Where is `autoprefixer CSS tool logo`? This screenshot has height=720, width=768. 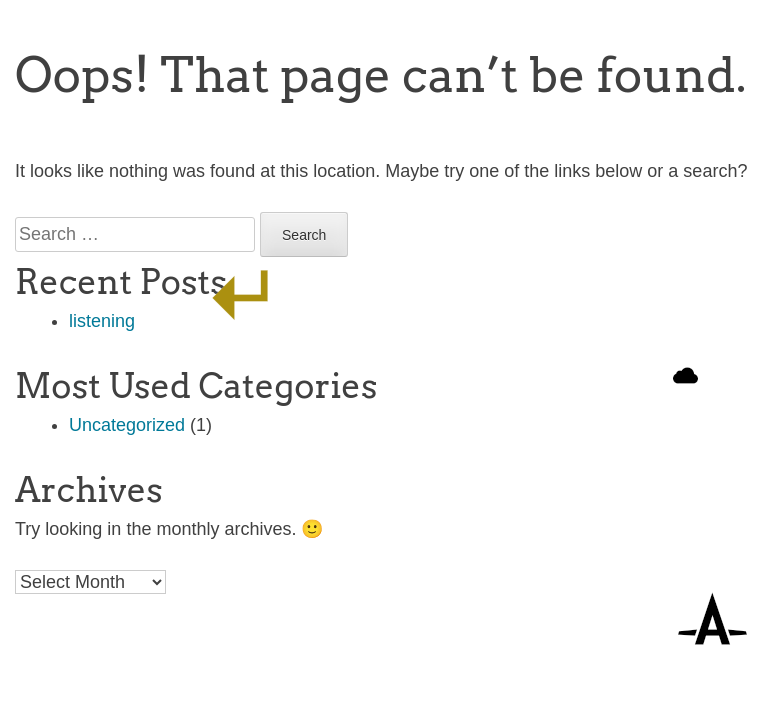
autoprefixer CSS tool logo is located at coordinates (712, 618).